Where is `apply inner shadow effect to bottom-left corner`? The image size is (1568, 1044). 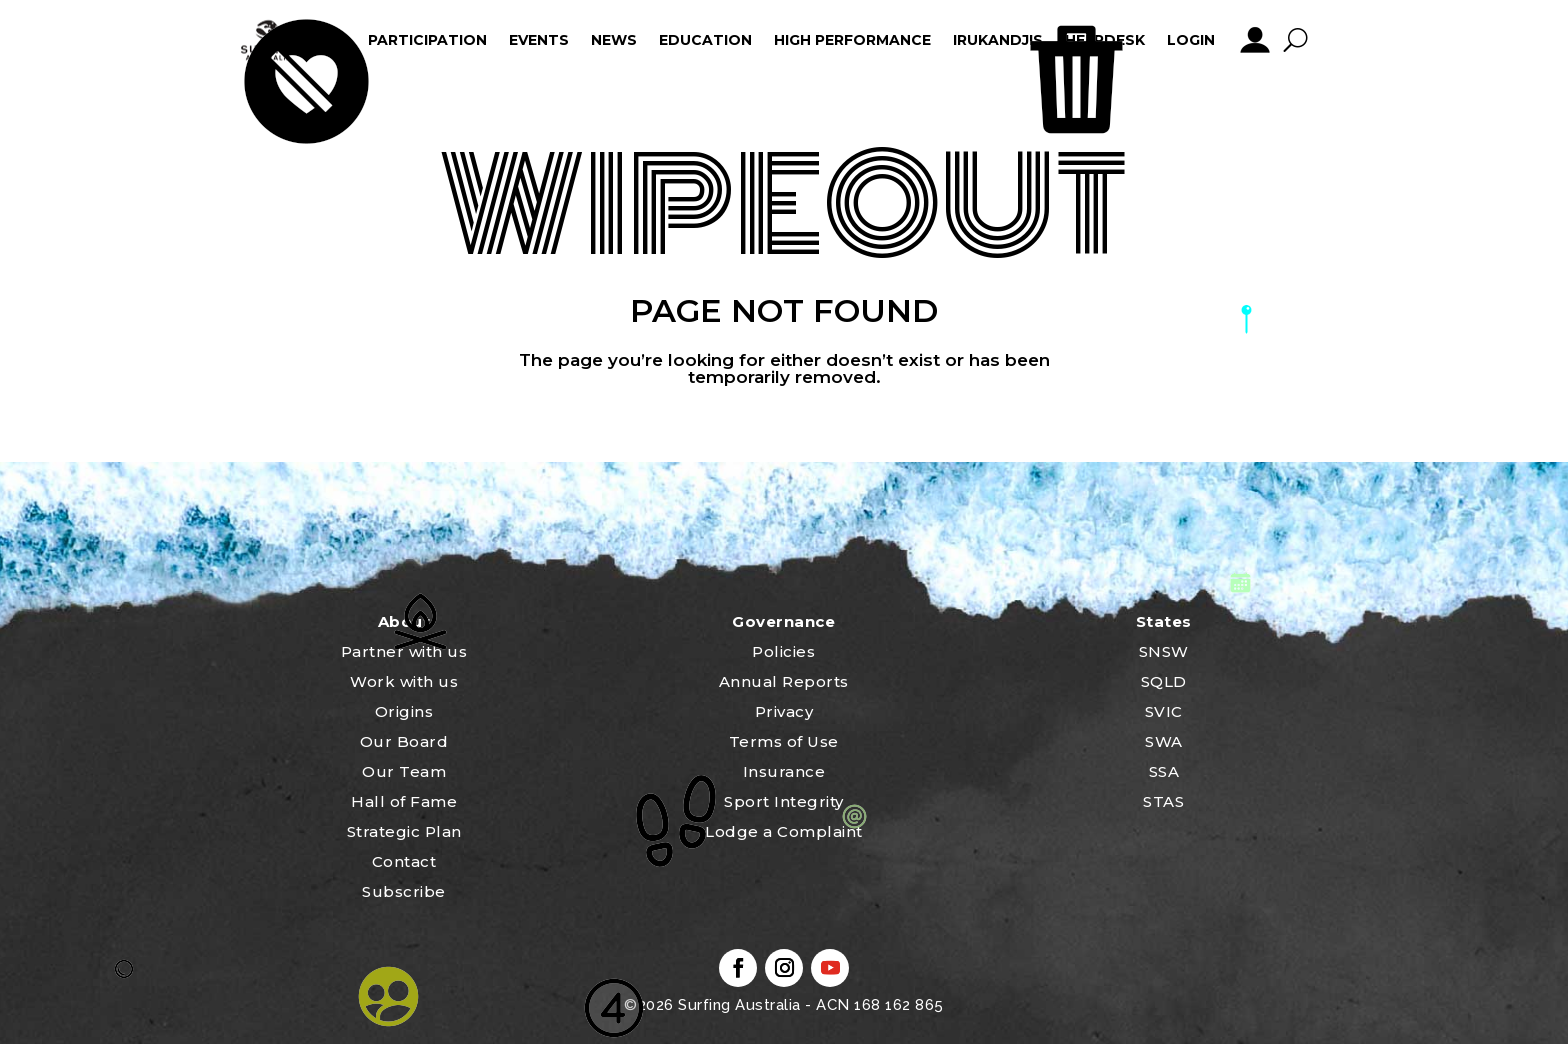
apply inner shadow effect to bottom-left corner is located at coordinates (124, 969).